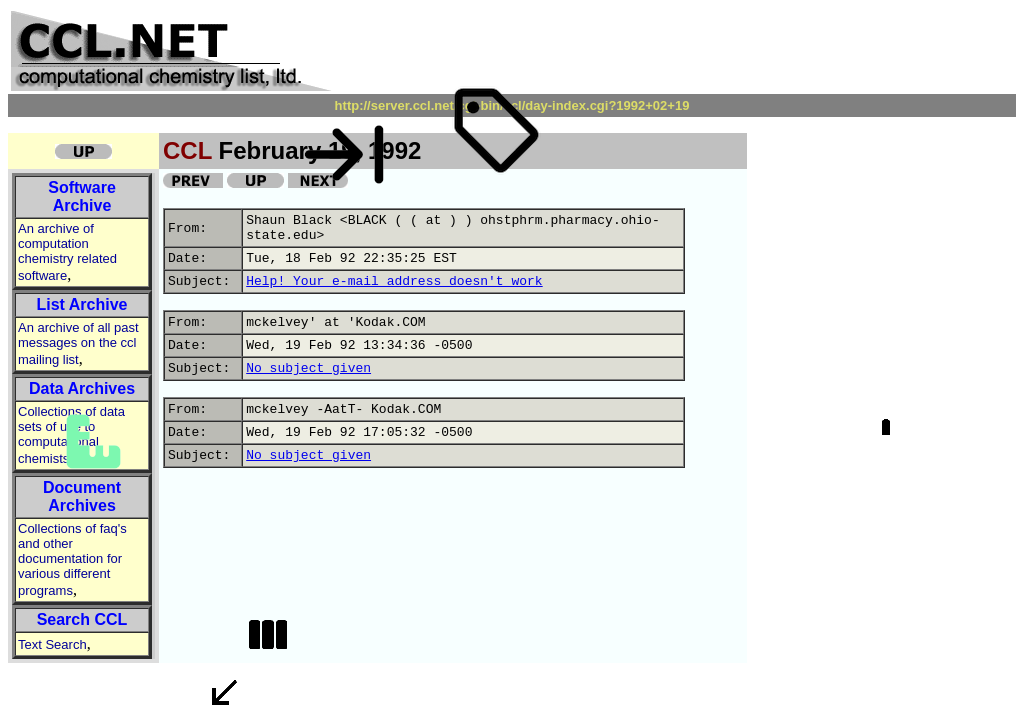 The width and height of the screenshot is (1024, 720). I want to click on indicates an incoming call was received, so click(224, 693).